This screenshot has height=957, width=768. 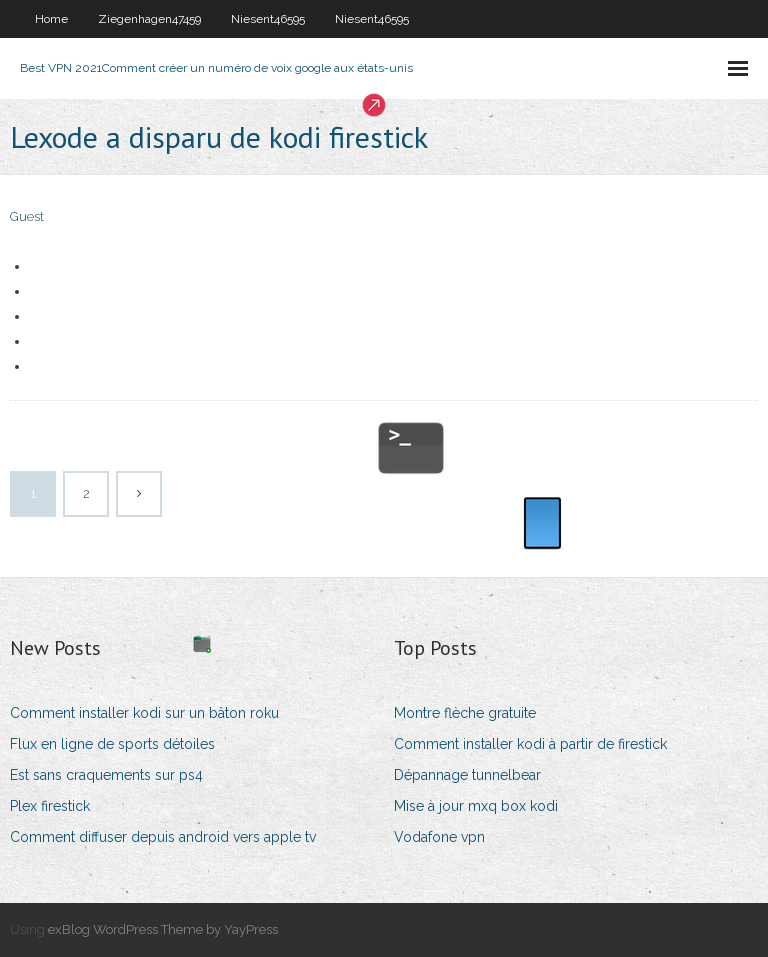 What do you see at coordinates (374, 105) in the screenshot?
I see `indicates a symbolic link or shortcut to another file` at bounding box center [374, 105].